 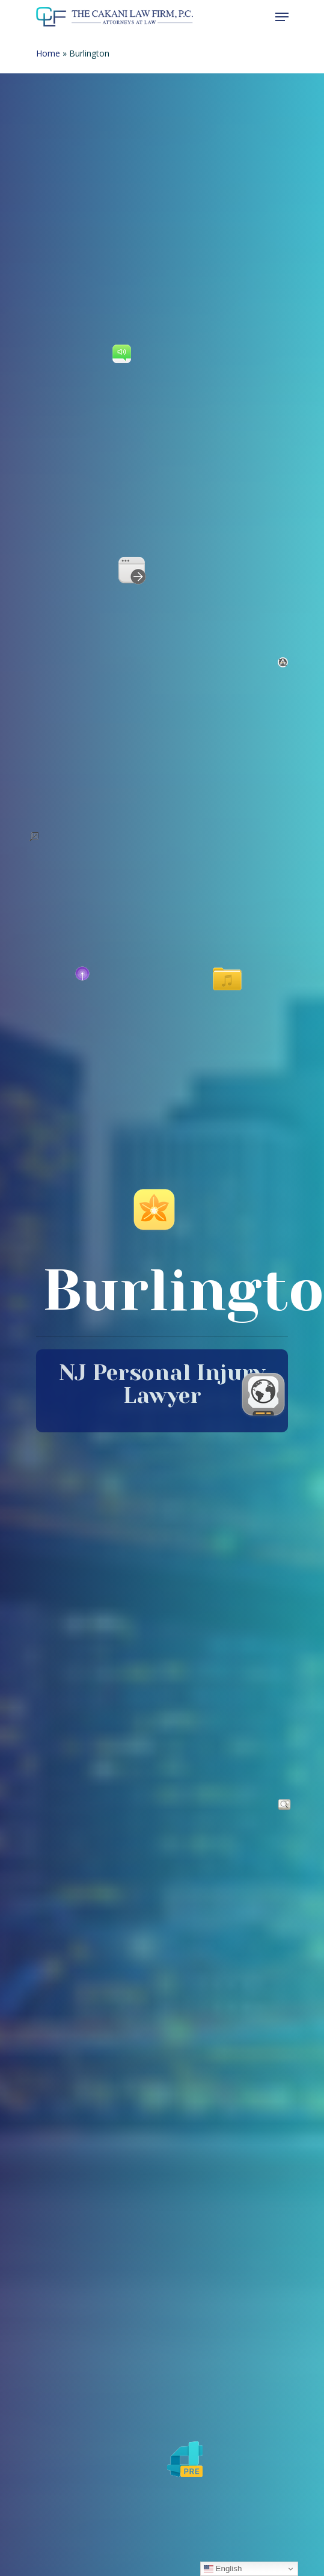 I want to click on open the podcasts app, so click(x=82, y=974).